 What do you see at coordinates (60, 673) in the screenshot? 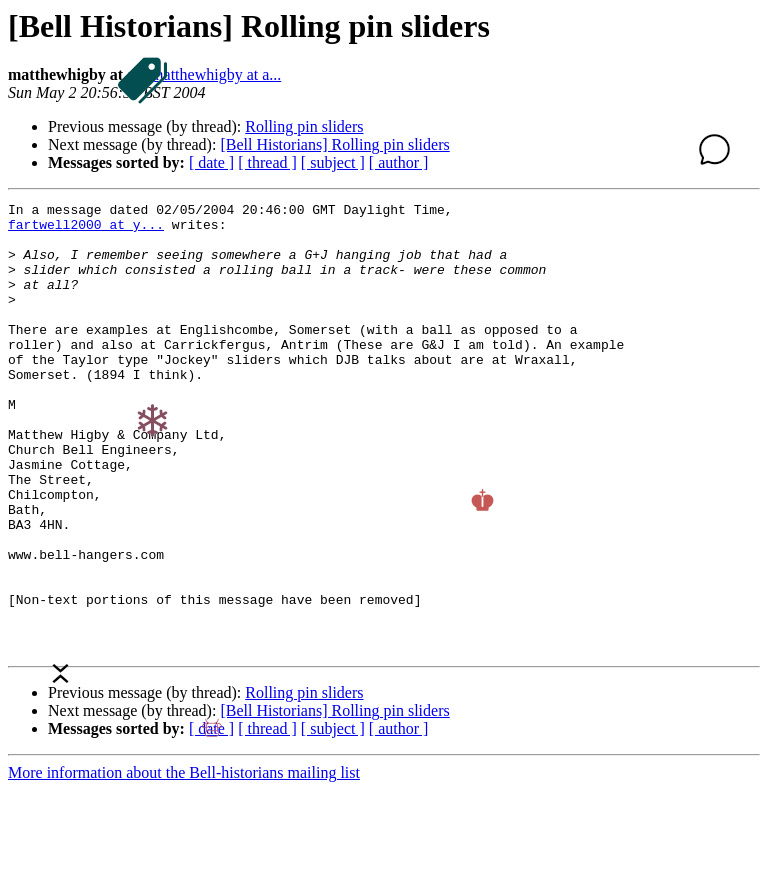
I see `collapse an expanded section or panel` at bounding box center [60, 673].